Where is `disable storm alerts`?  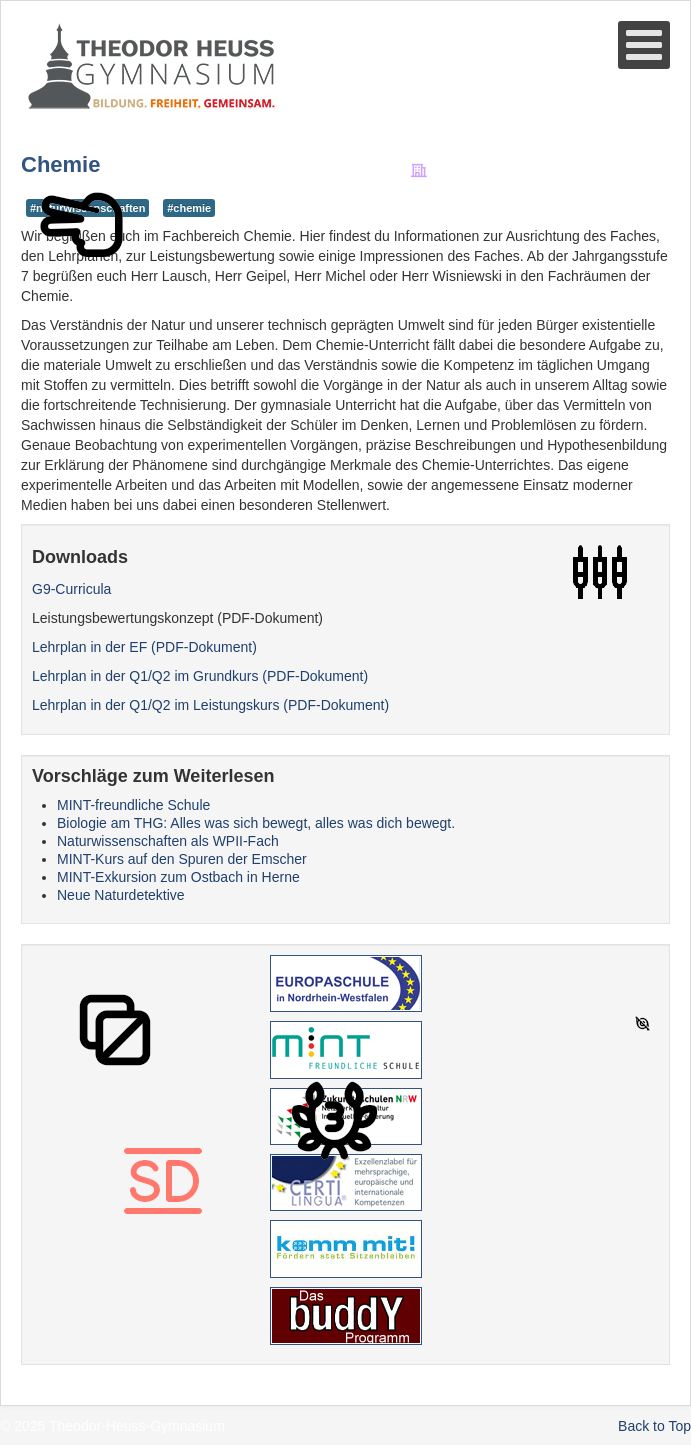 disable storm alerts is located at coordinates (642, 1023).